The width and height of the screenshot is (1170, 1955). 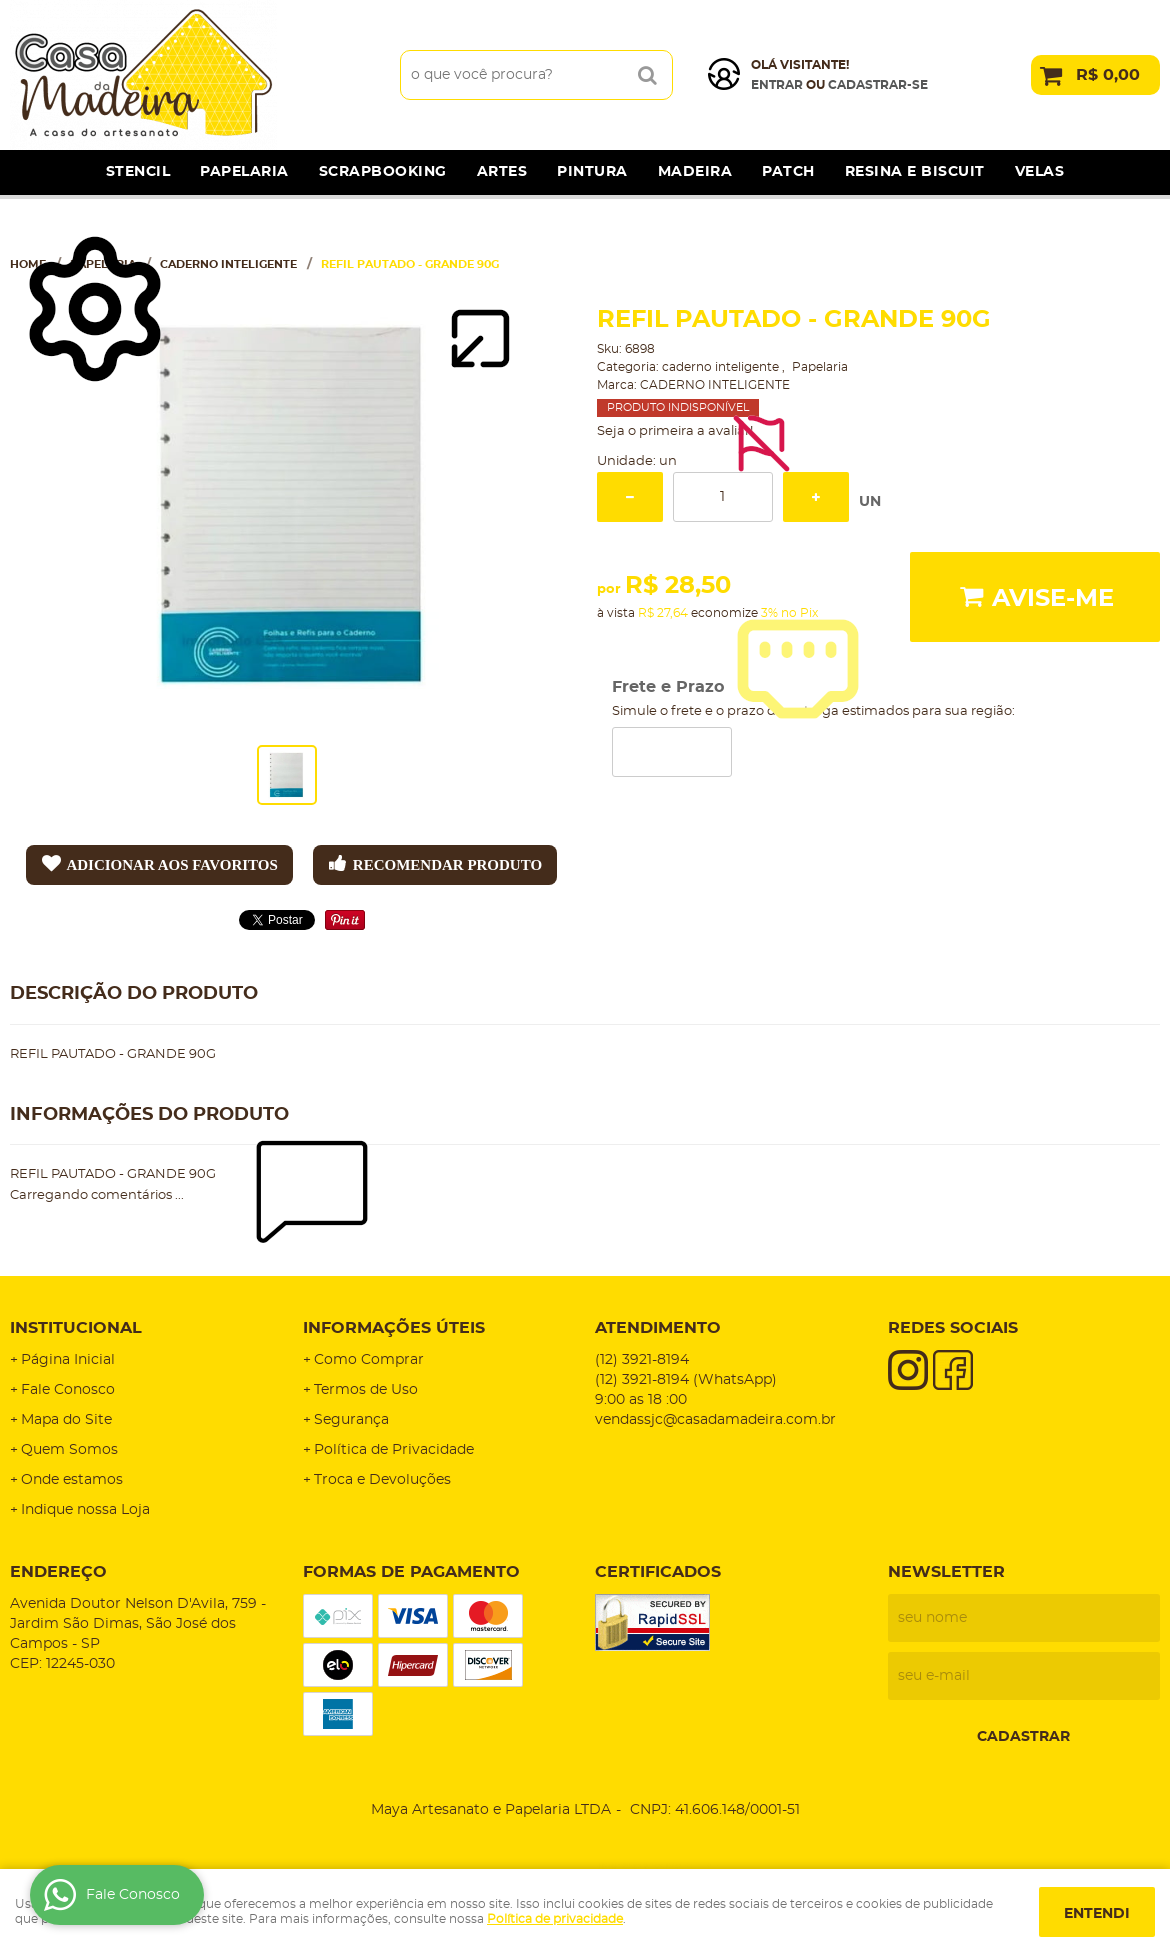 I want to click on remove flag or marker, so click(x=761, y=443).